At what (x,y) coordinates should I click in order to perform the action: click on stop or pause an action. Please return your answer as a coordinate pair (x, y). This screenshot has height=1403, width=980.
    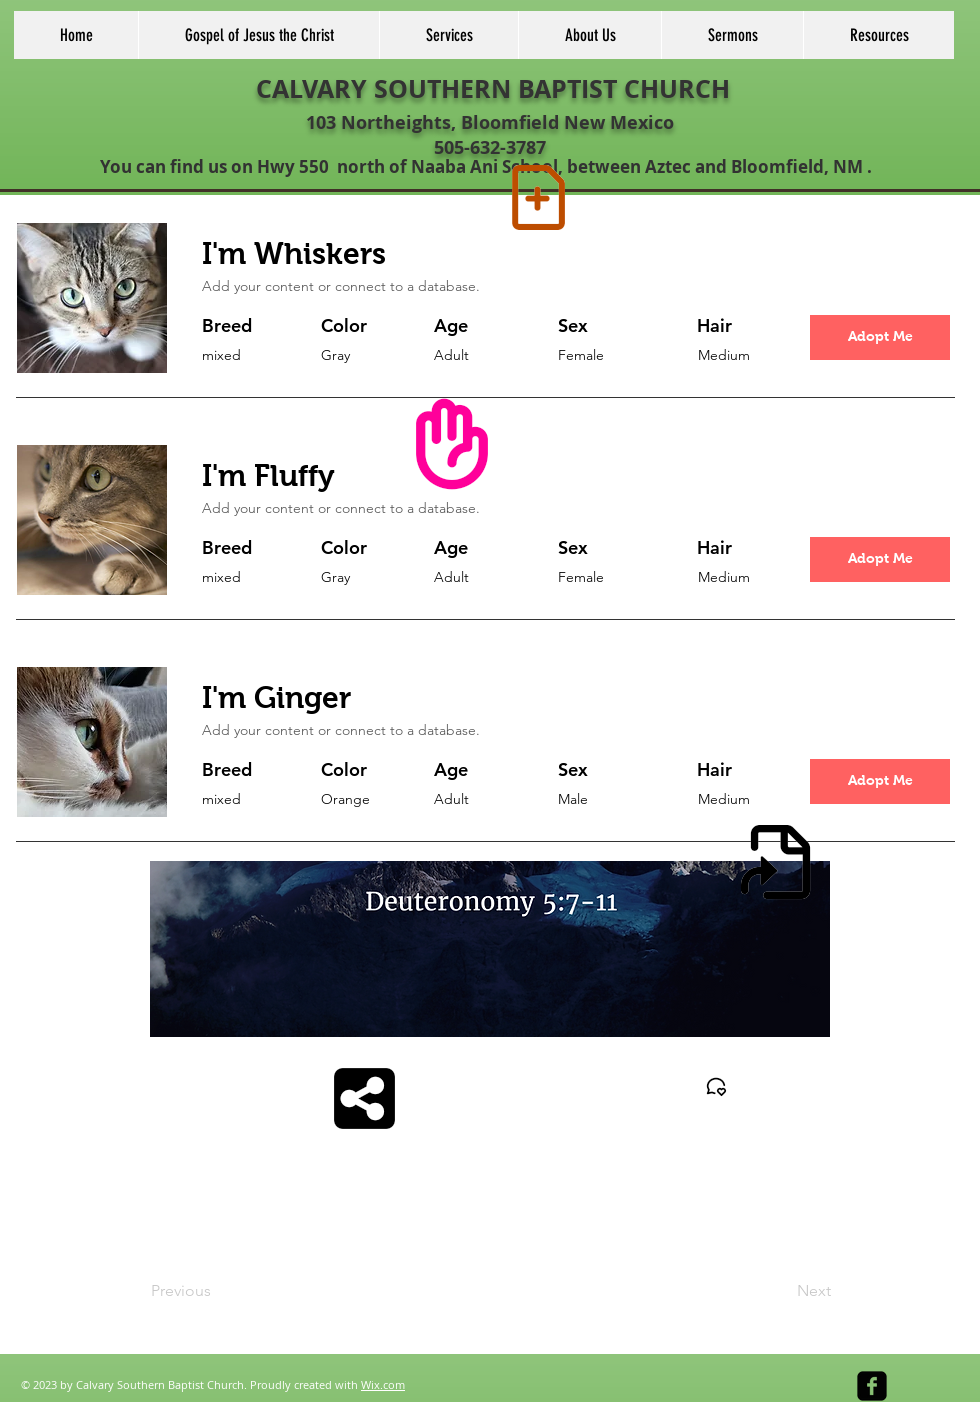
    Looking at the image, I should click on (452, 444).